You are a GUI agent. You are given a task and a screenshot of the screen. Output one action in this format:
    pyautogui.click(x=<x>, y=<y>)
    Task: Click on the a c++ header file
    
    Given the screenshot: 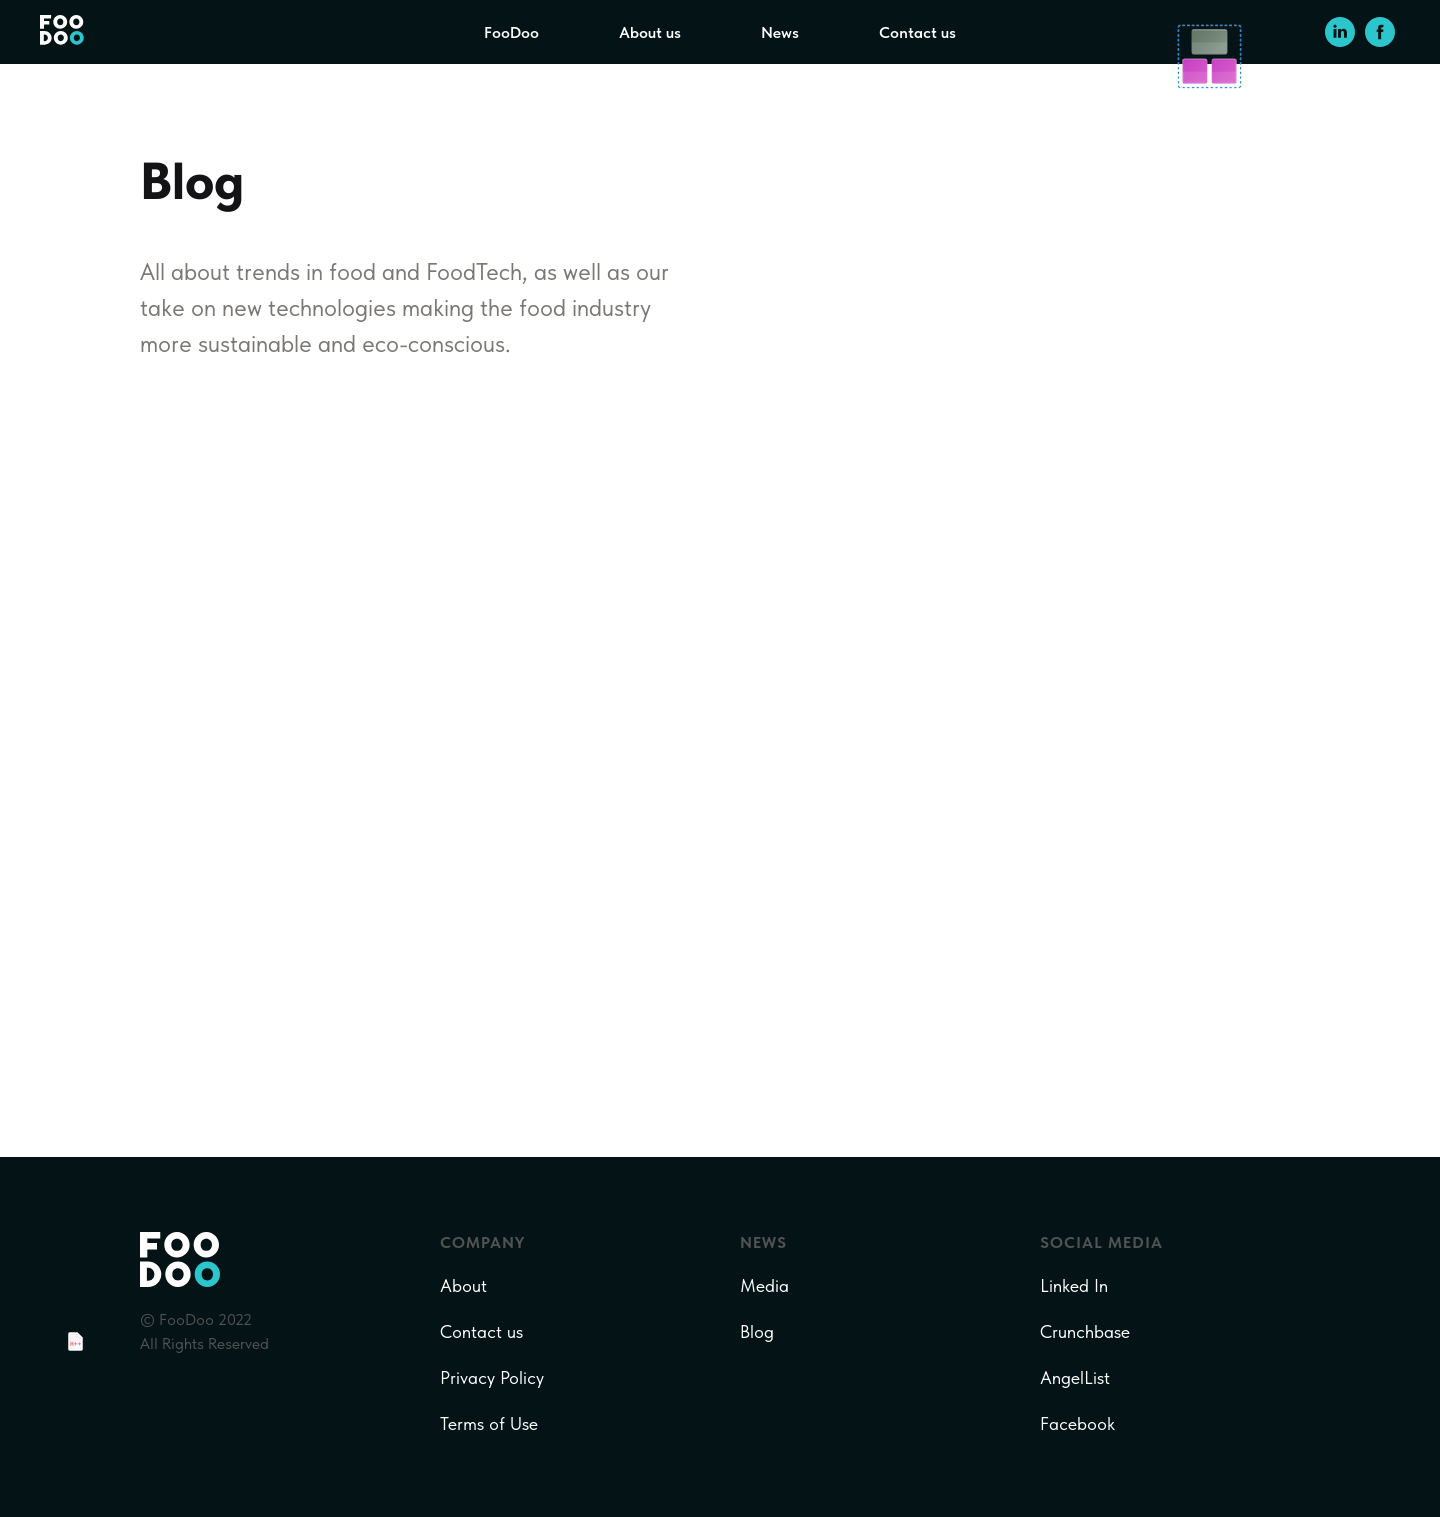 What is the action you would take?
    pyautogui.click(x=75, y=1341)
    